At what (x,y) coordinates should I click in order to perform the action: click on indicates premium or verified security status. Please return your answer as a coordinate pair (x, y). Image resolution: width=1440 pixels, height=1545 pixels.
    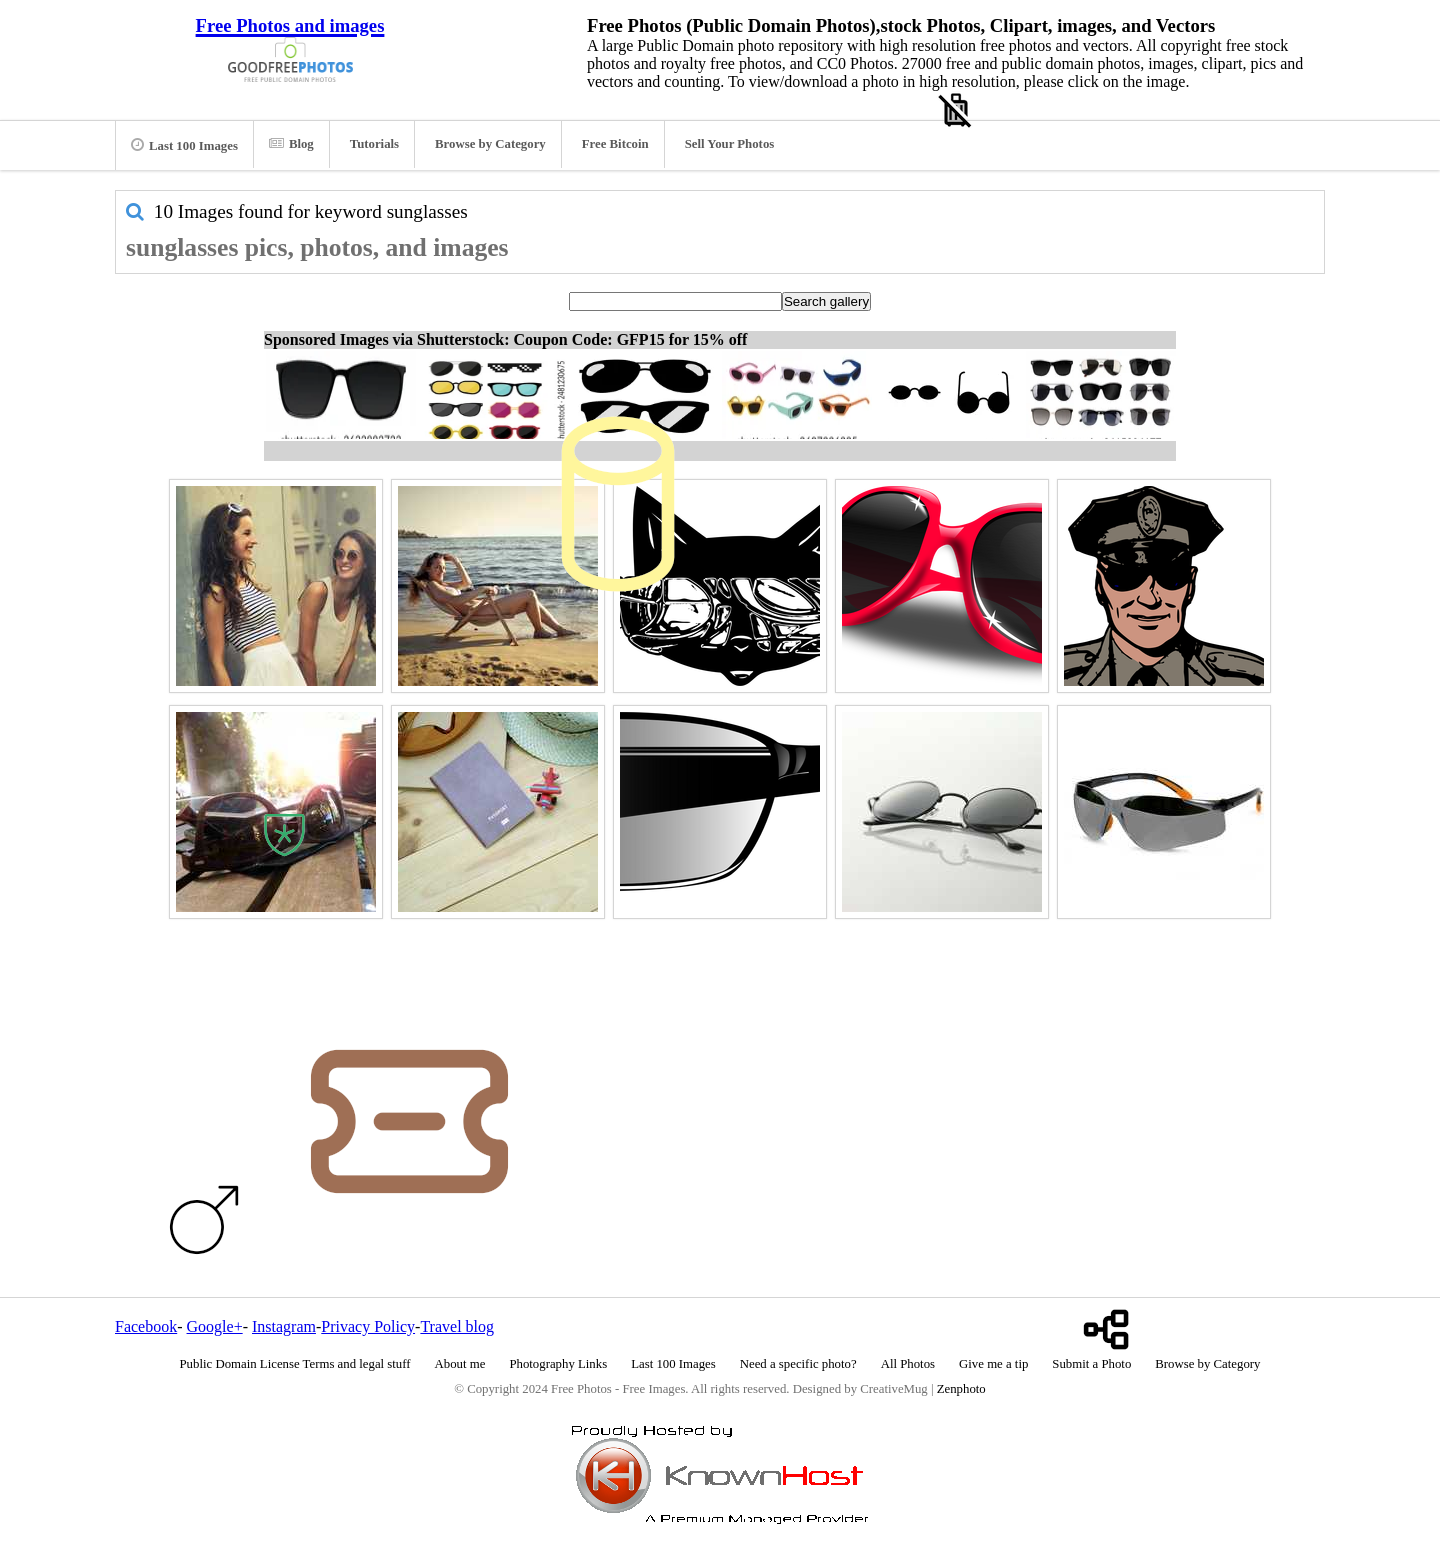
    Looking at the image, I should click on (284, 832).